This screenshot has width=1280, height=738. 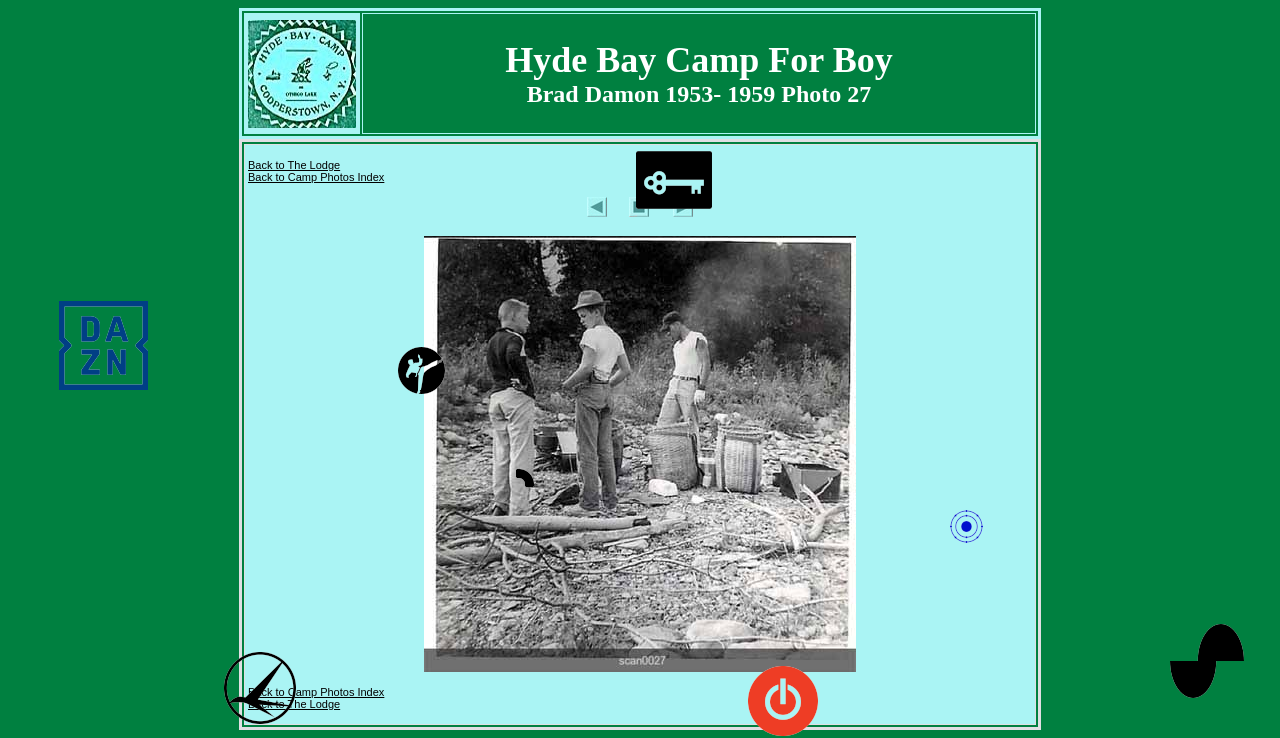 I want to click on sidekiq background job processing service logo, so click(x=421, y=370).